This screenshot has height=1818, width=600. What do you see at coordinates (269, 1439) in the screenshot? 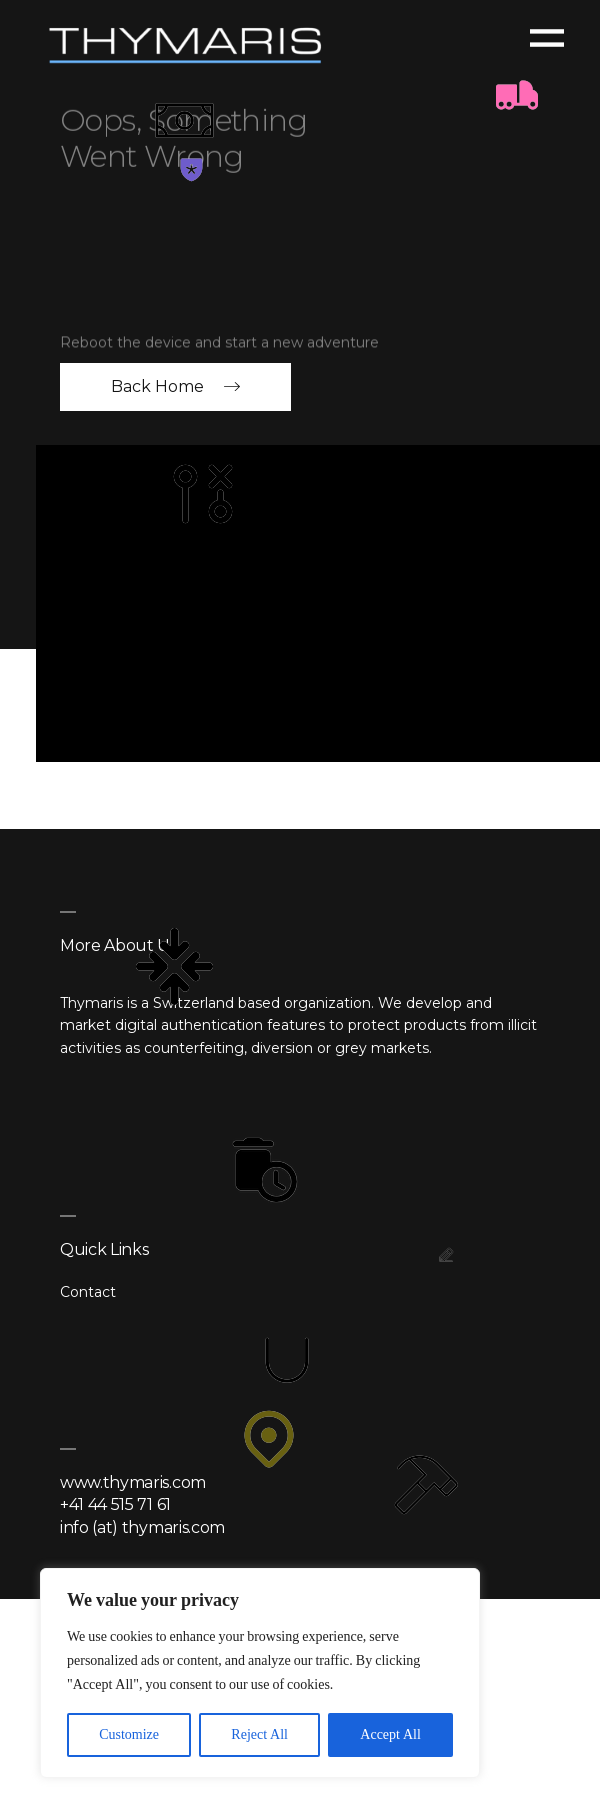
I see `view or set your current location` at bounding box center [269, 1439].